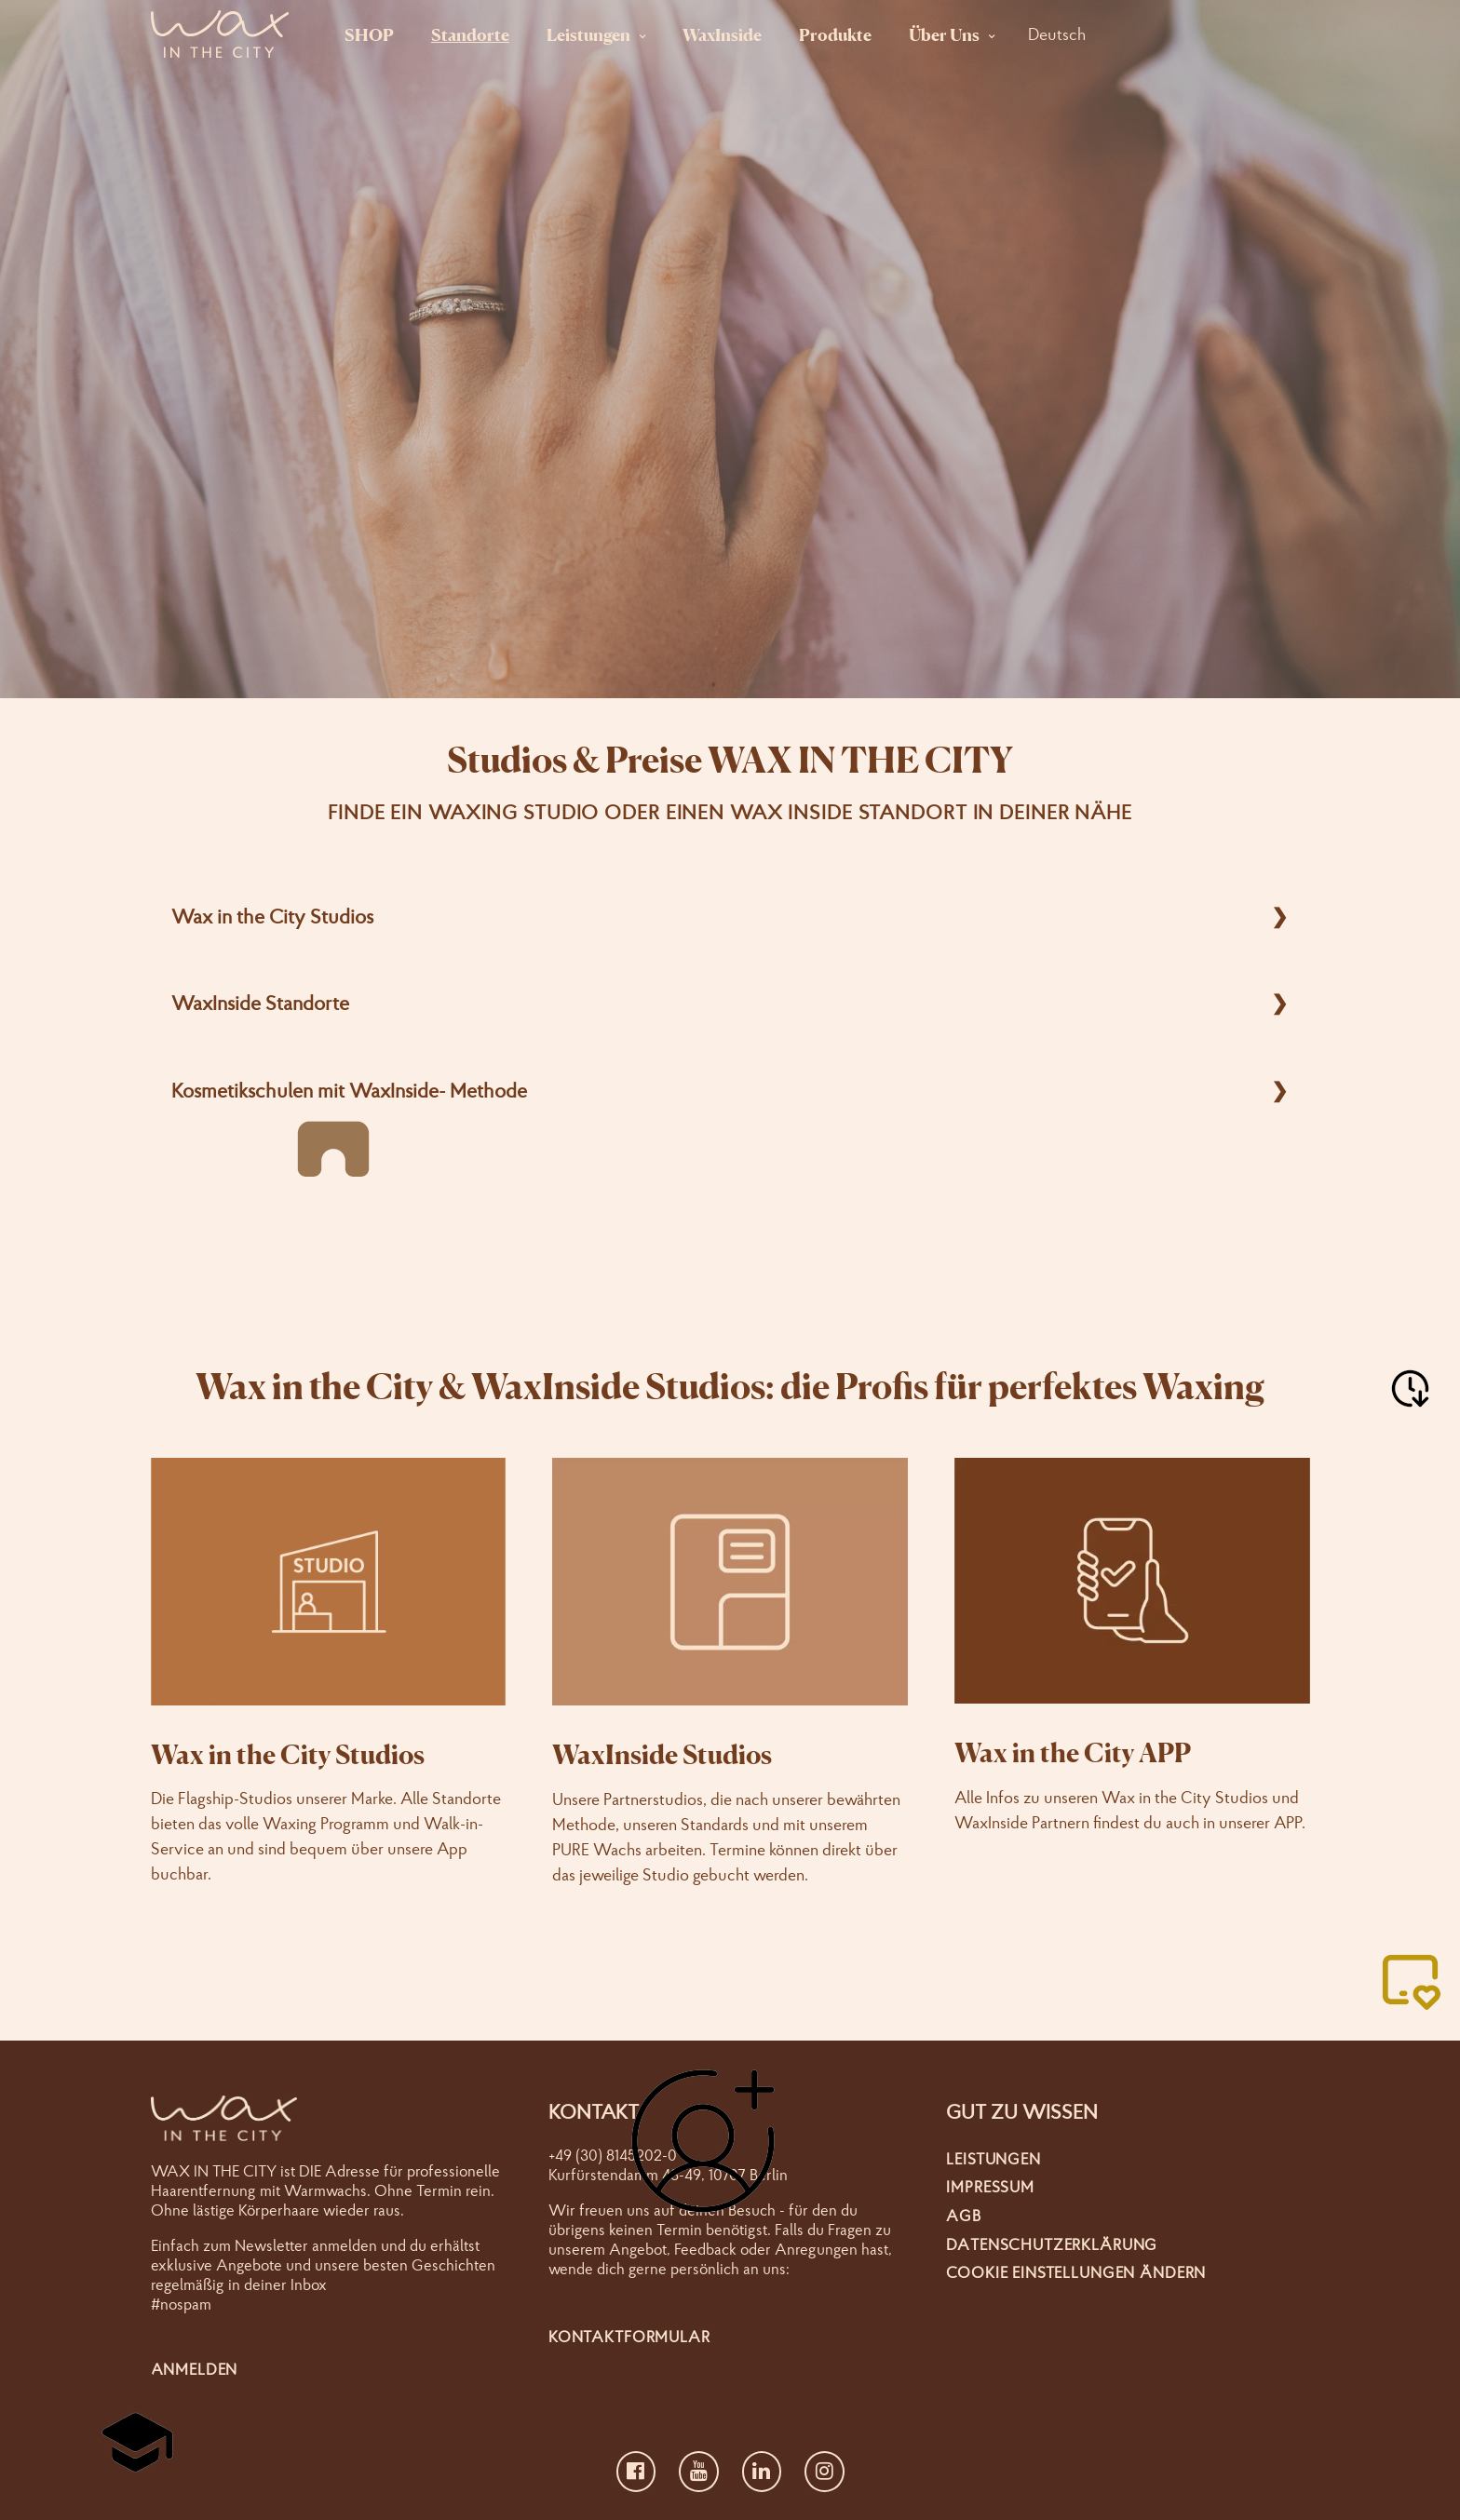 The height and width of the screenshot is (2520, 1460). I want to click on access education or school-related features, so click(135, 2442).